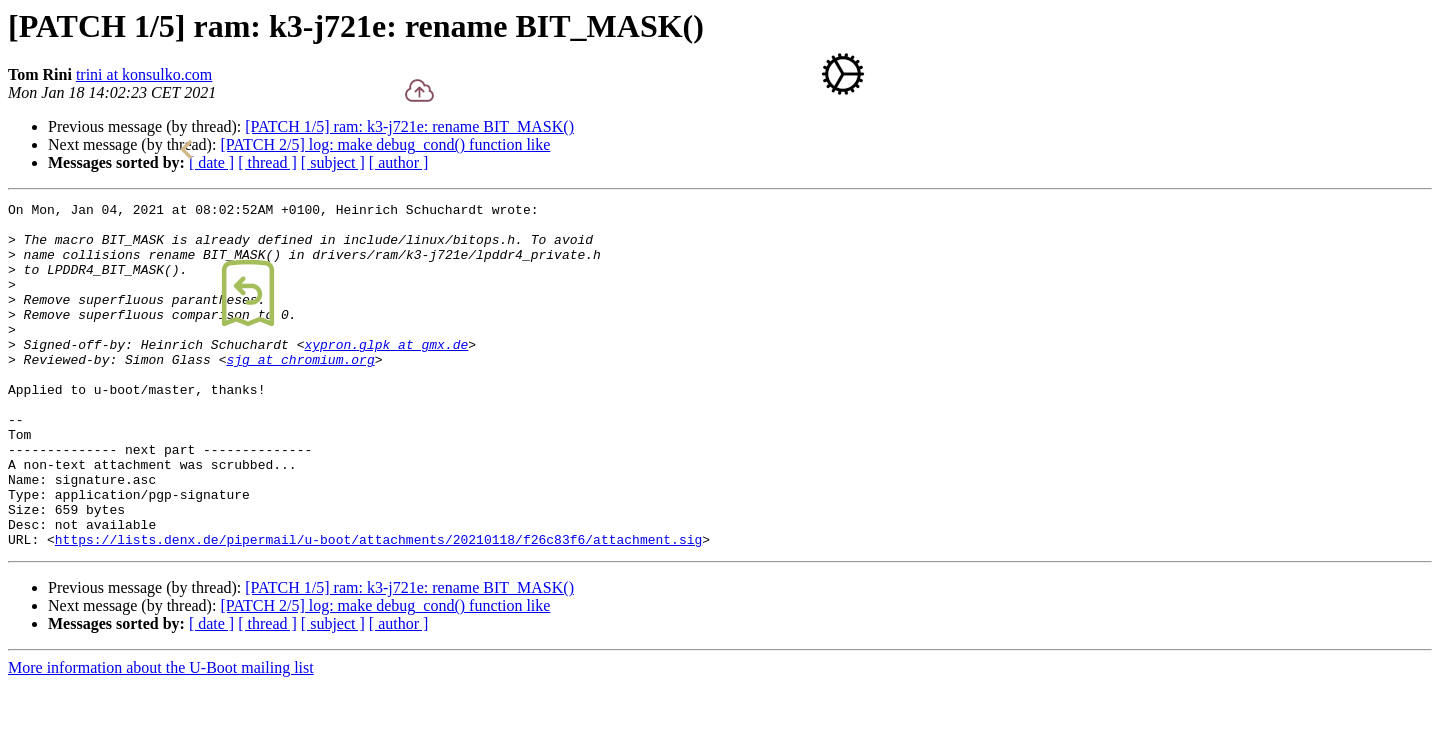 The width and height of the screenshot is (1440, 754). What do you see at coordinates (186, 149) in the screenshot?
I see `go back to the previous screen` at bounding box center [186, 149].